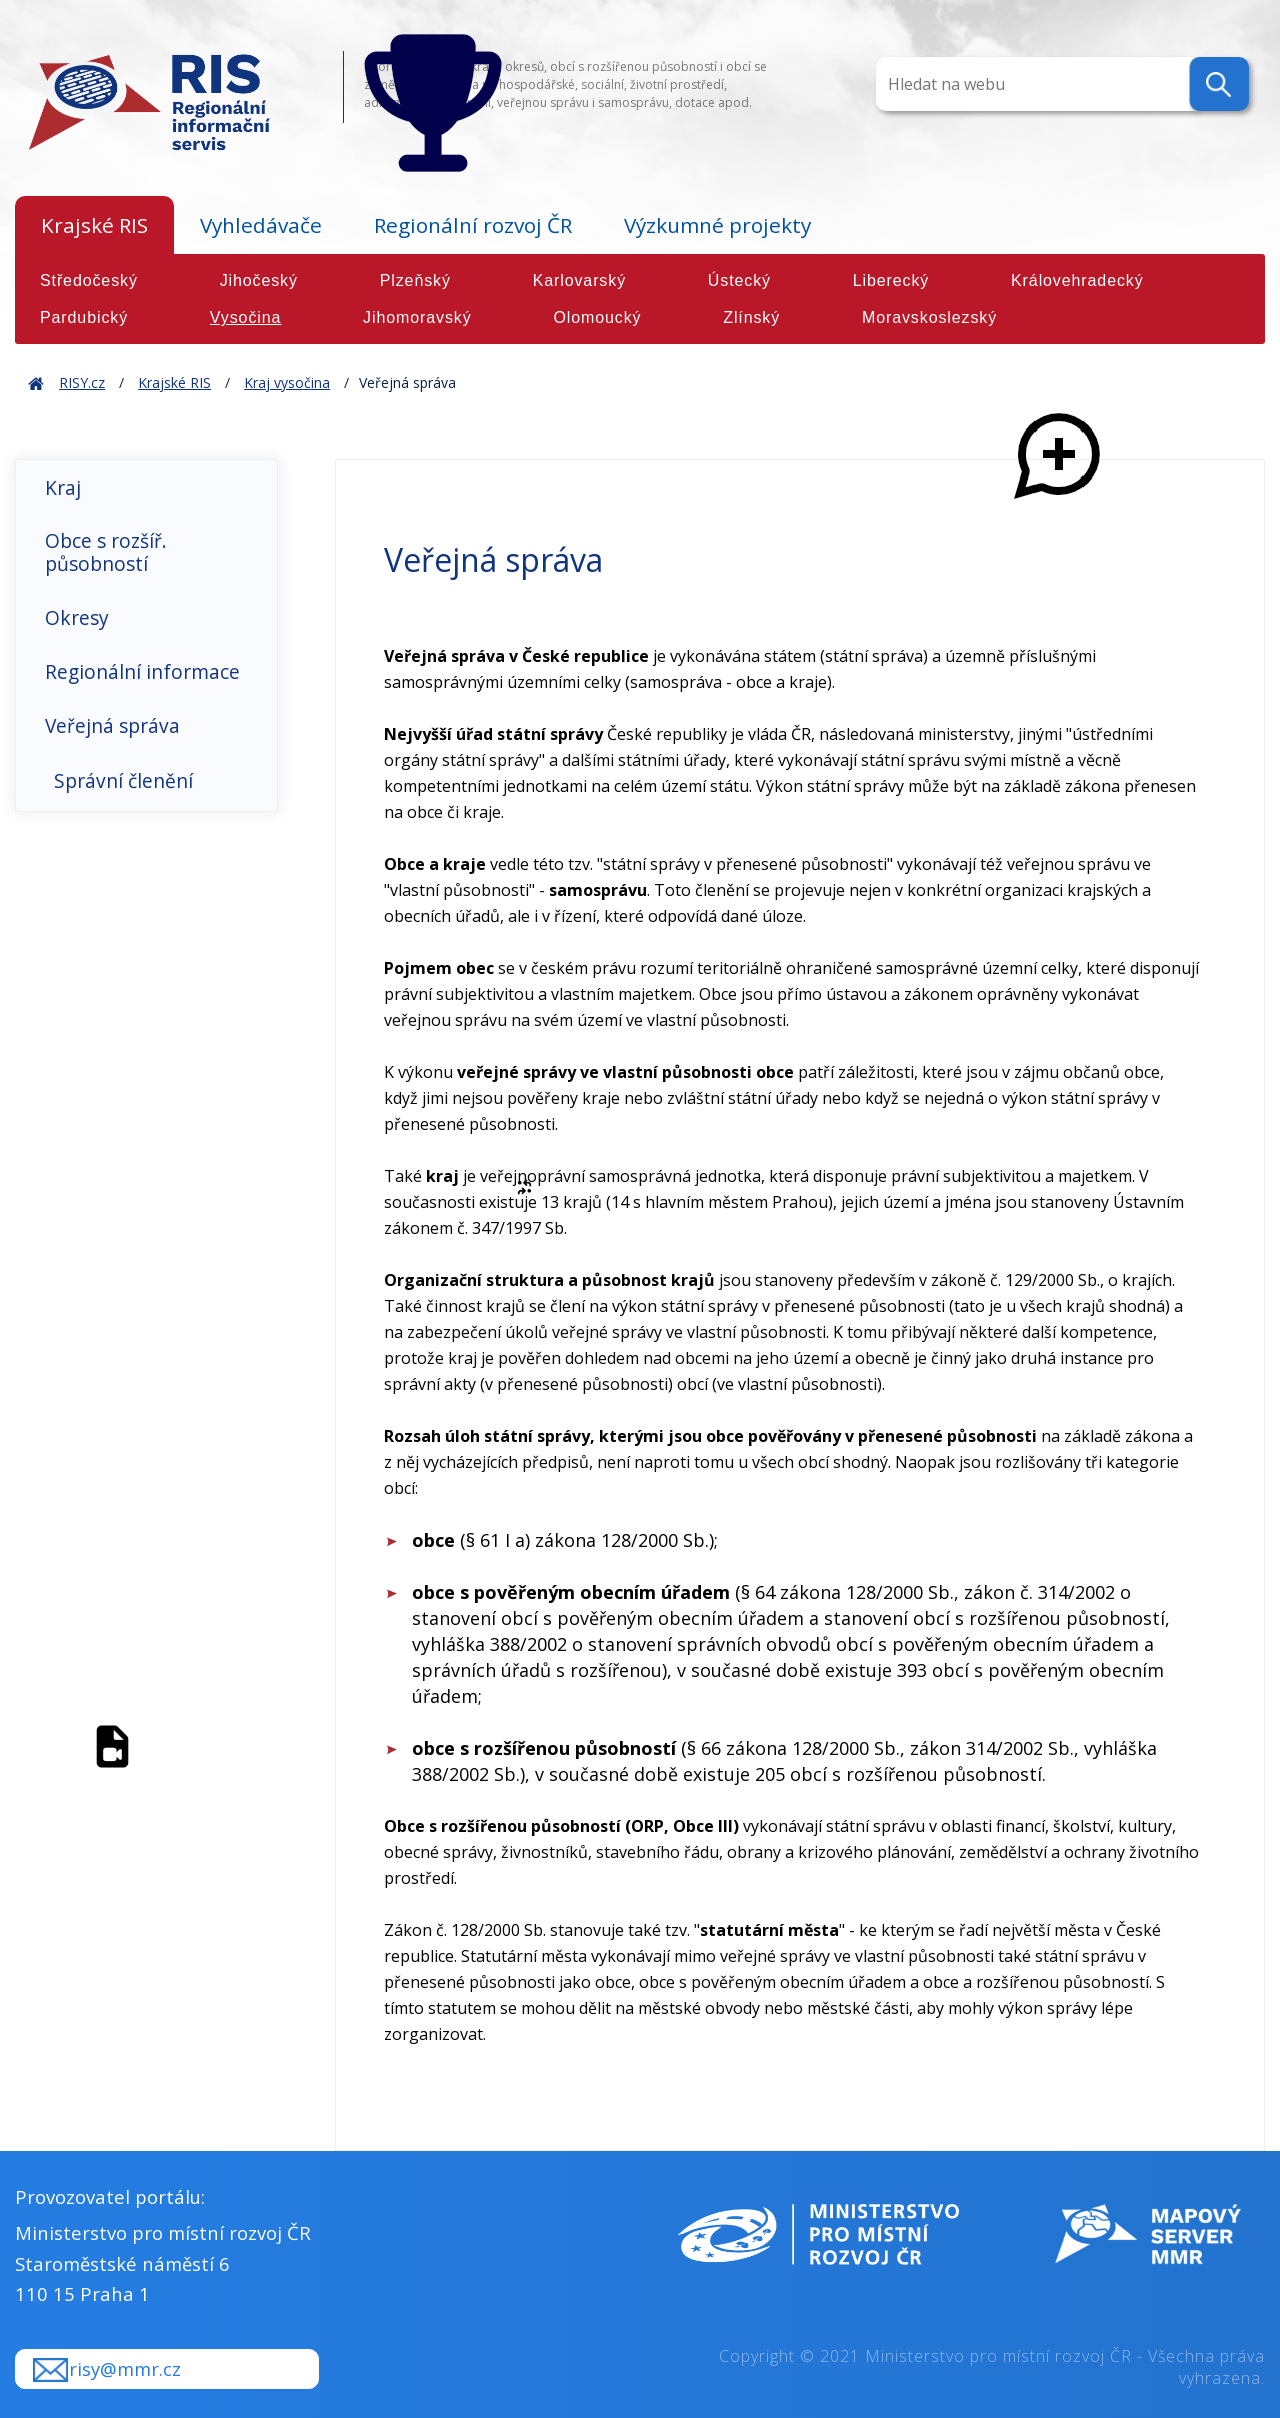  What do you see at coordinates (433, 103) in the screenshot?
I see `view achievements or awards` at bounding box center [433, 103].